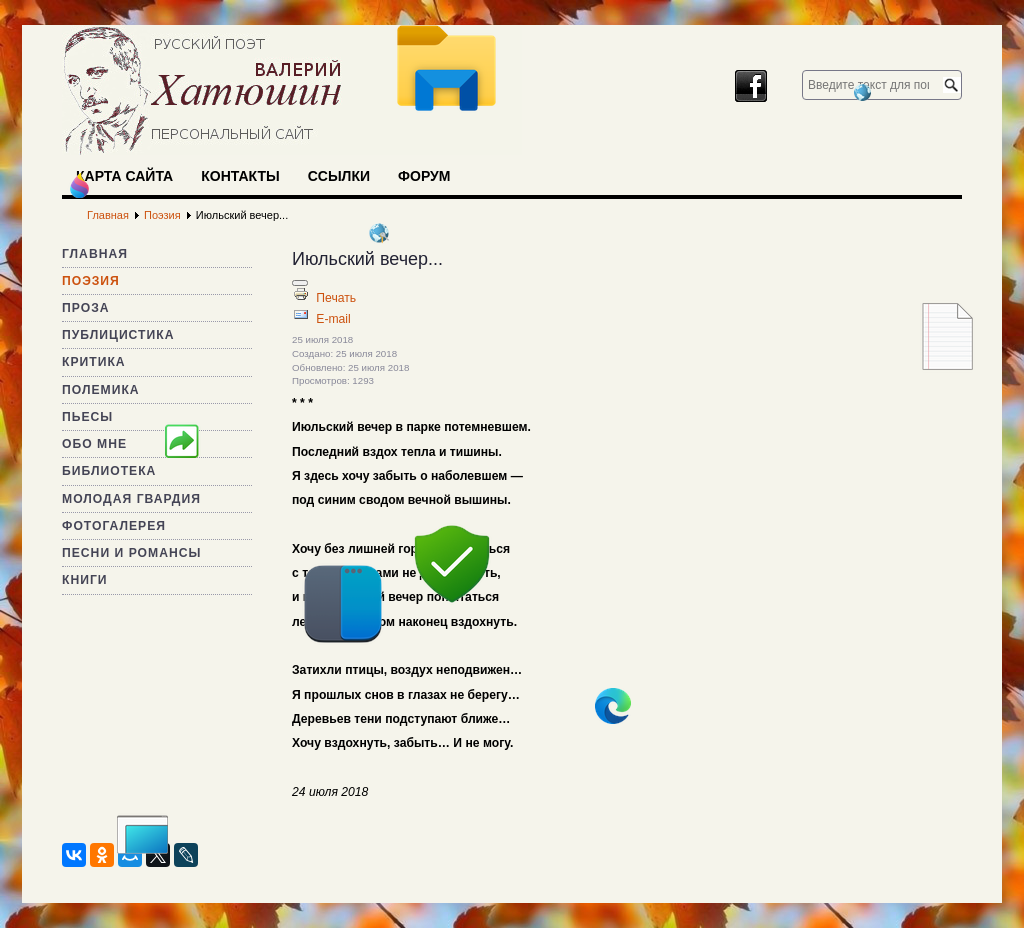  What do you see at coordinates (613, 706) in the screenshot?
I see `open Microsoft Edge browser` at bounding box center [613, 706].